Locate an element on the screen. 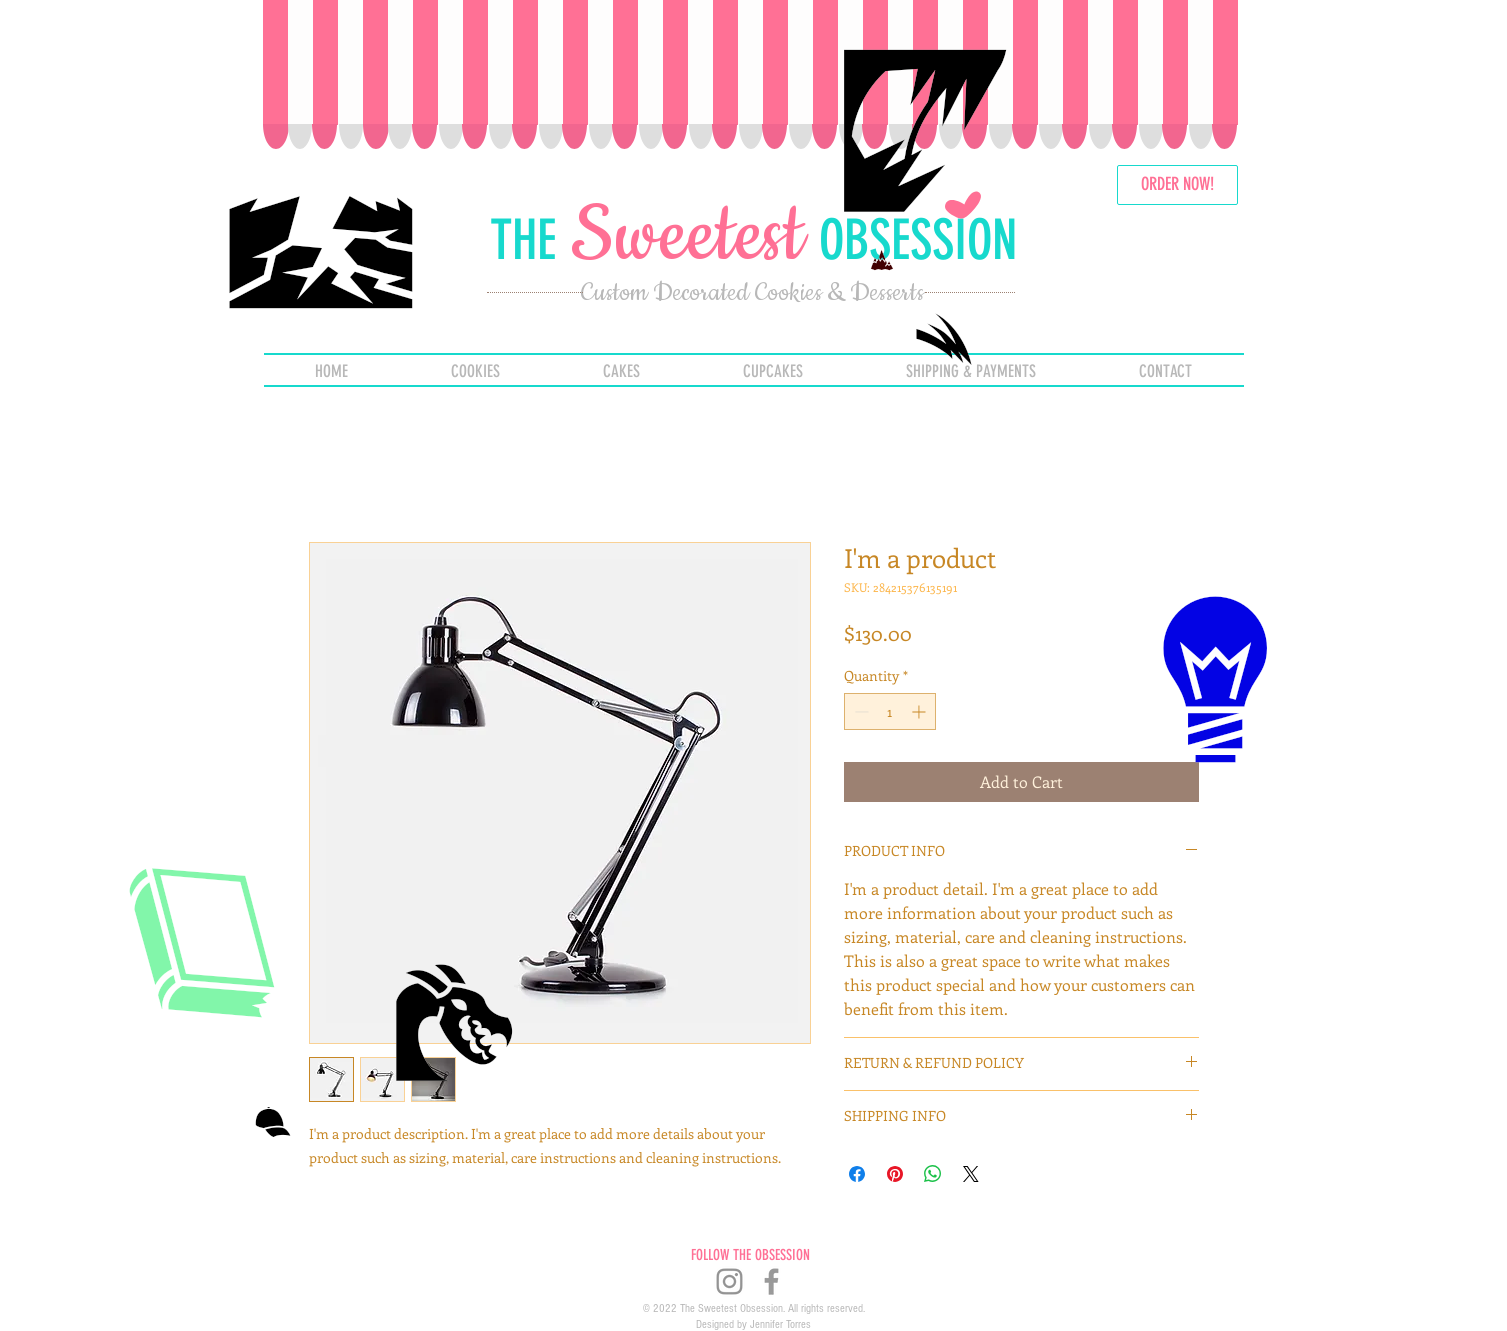  view mountain or terrain features is located at coordinates (882, 261).